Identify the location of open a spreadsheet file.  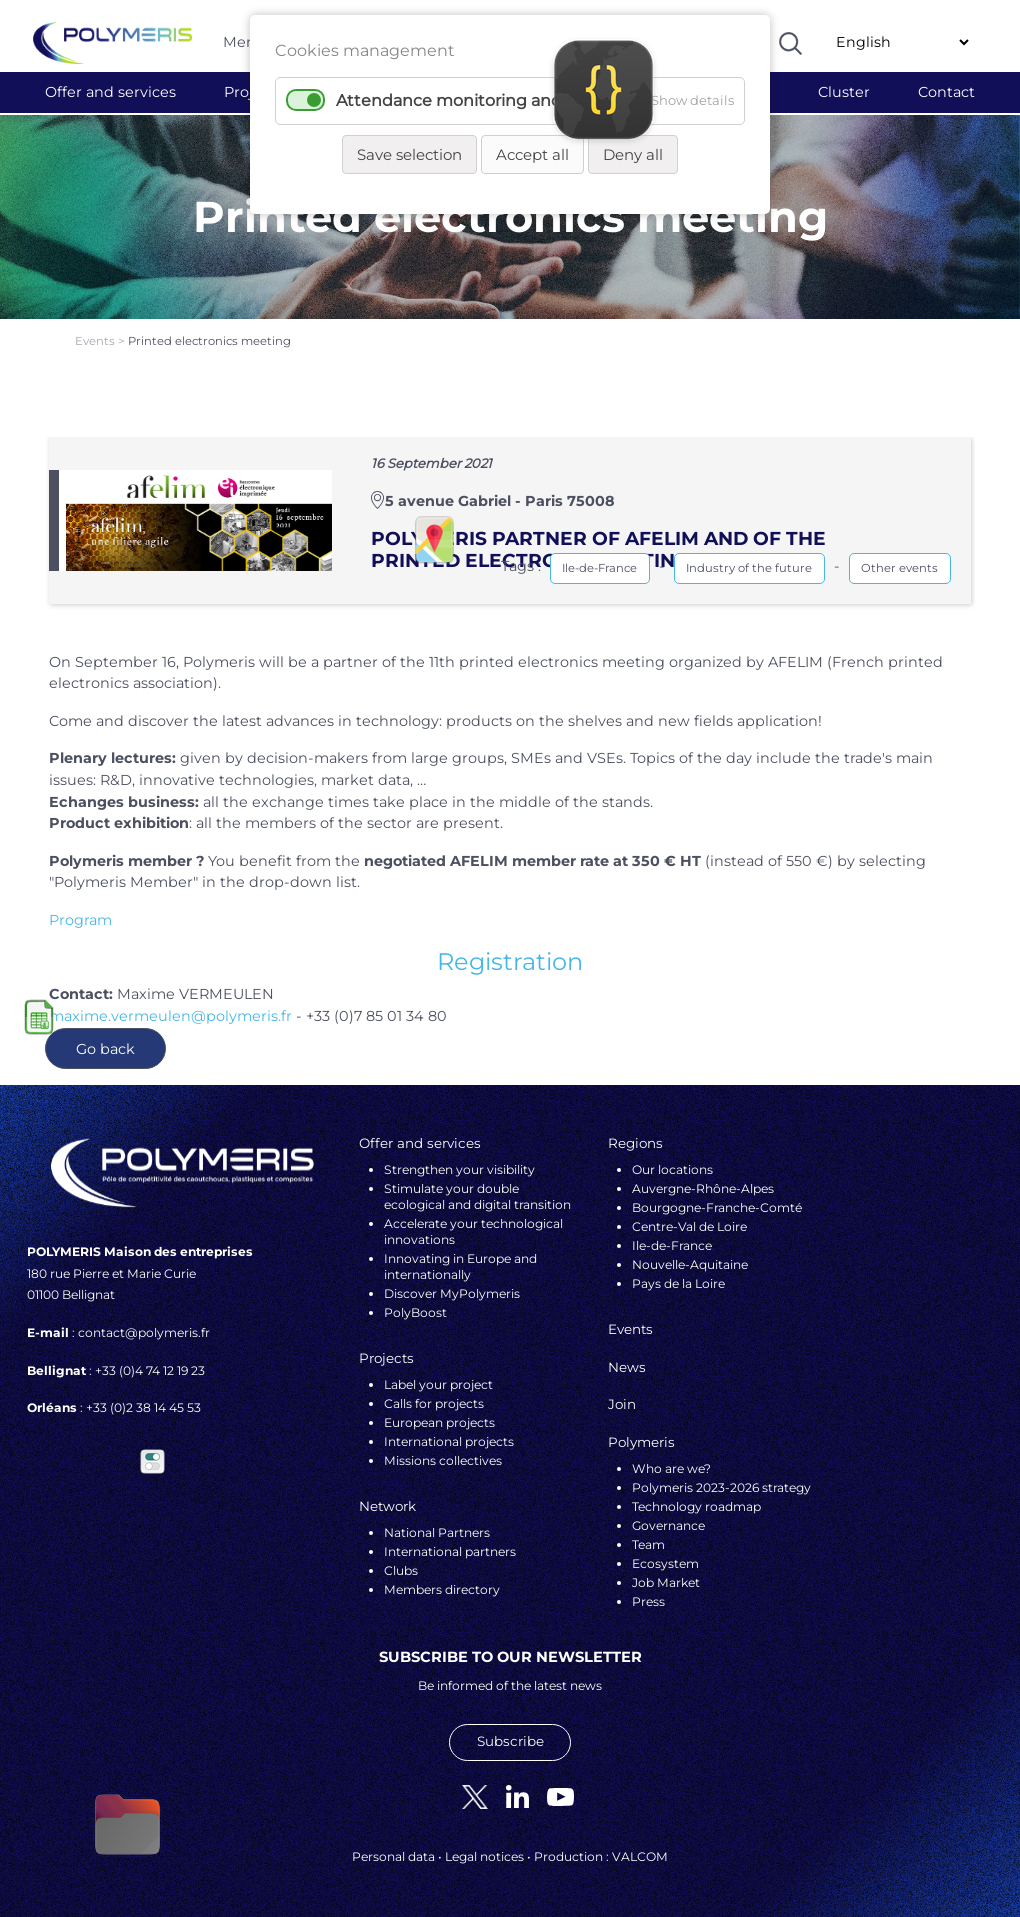
(39, 1017).